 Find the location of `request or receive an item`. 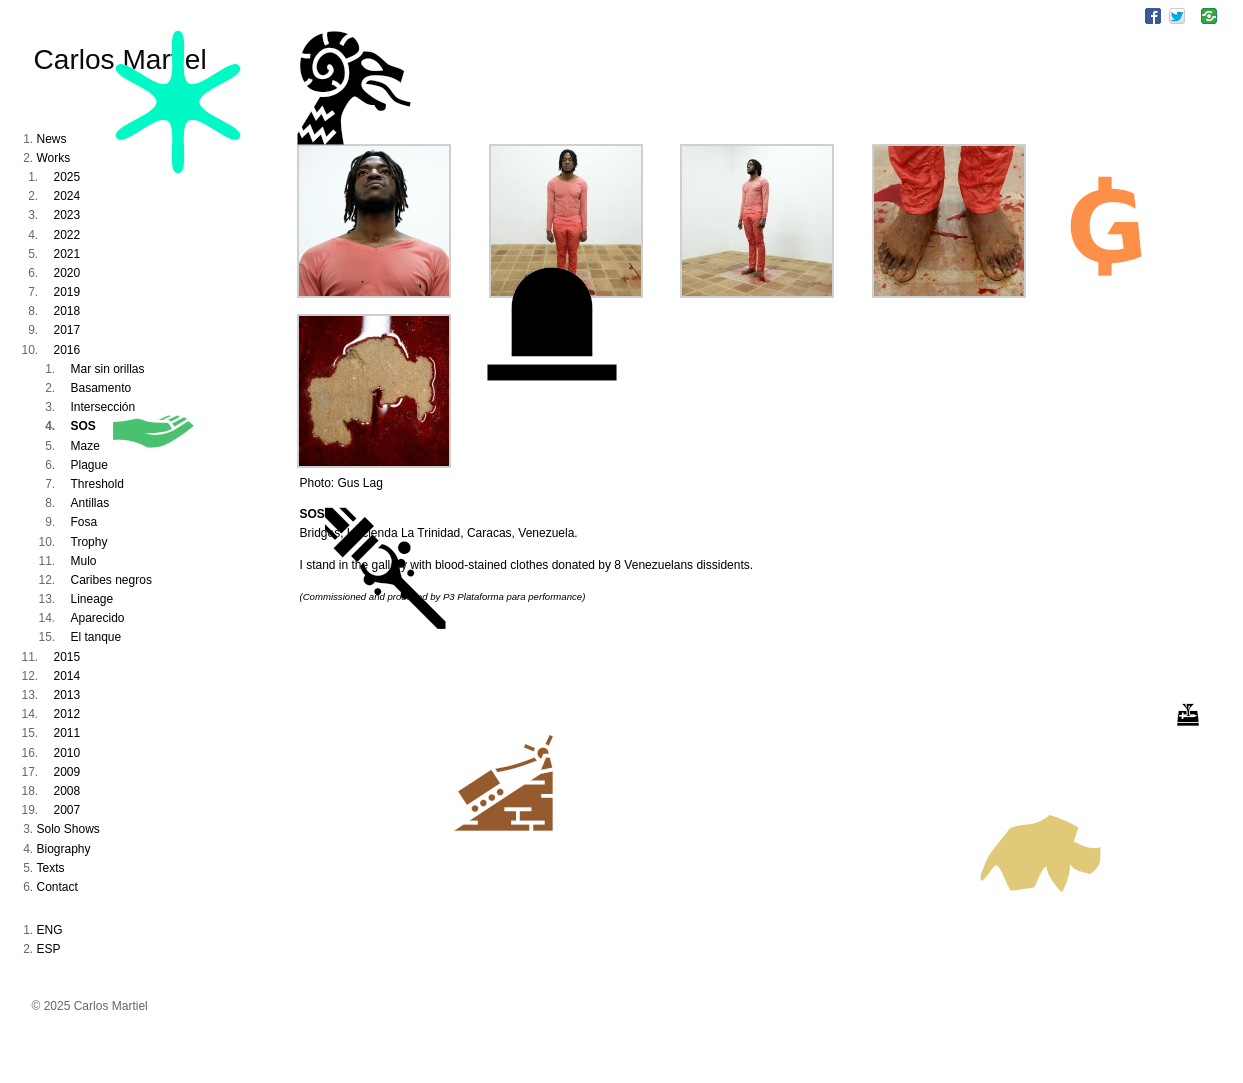

request or receive an item is located at coordinates (153, 431).